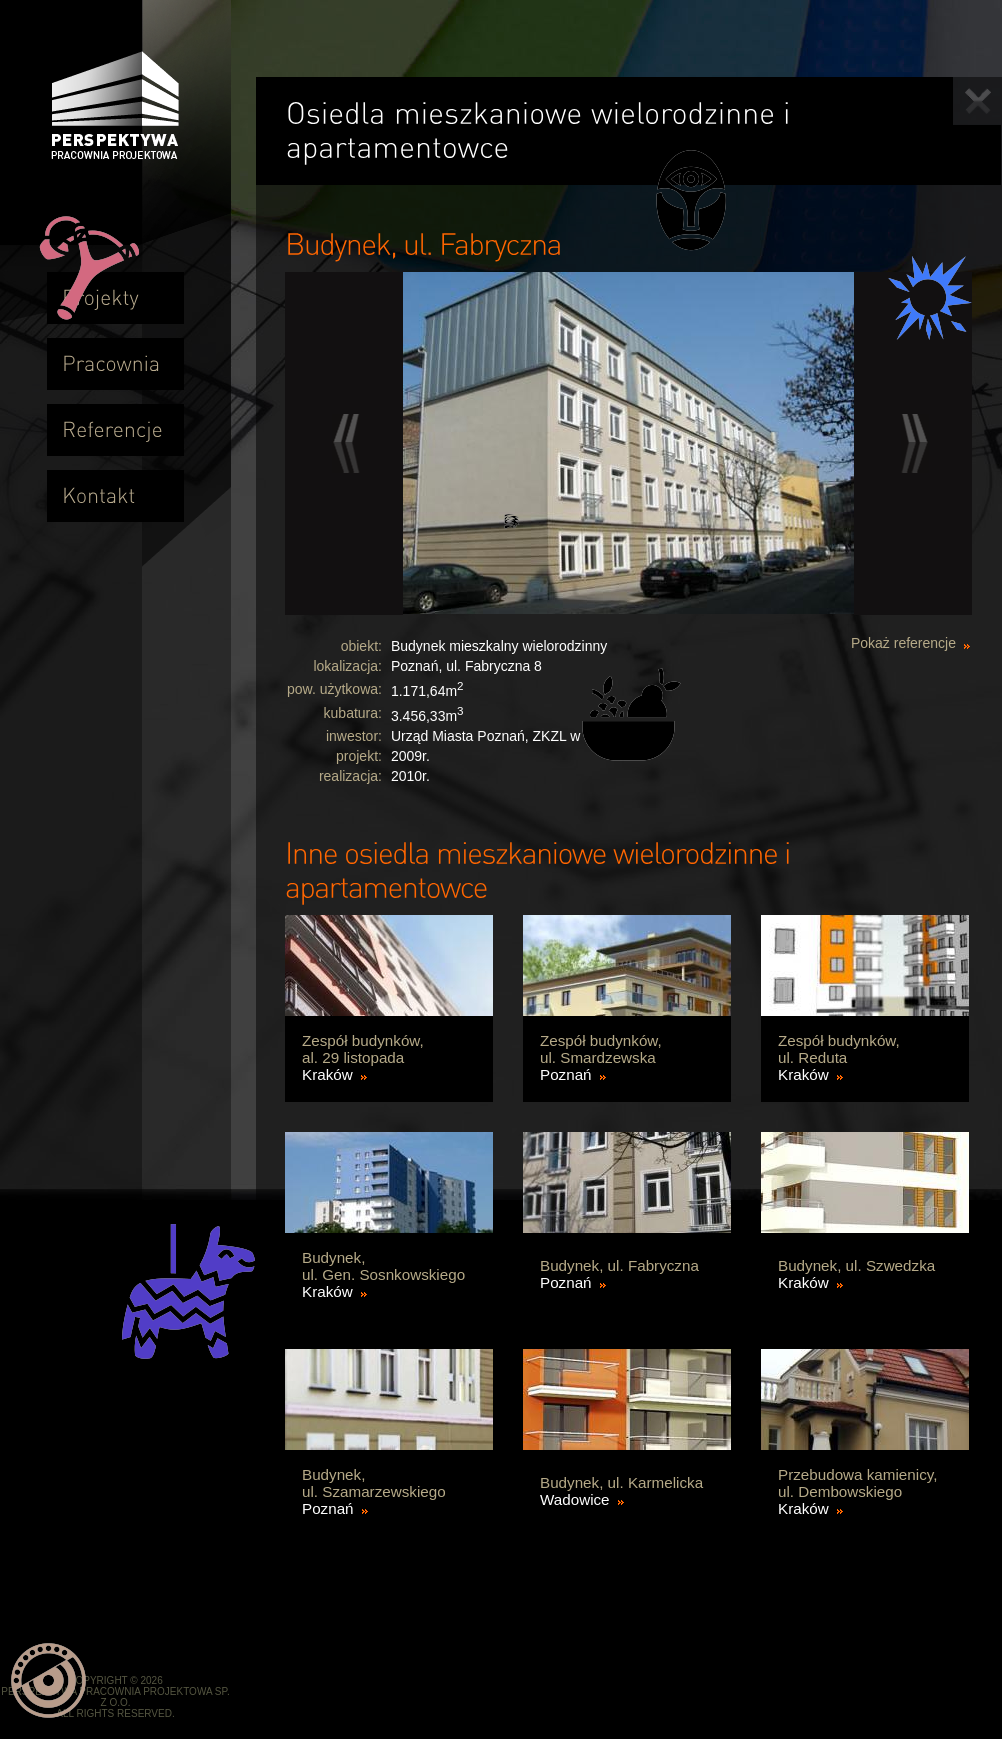 This screenshot has height=1739, width=1002. I want to click on indicates an eclipse or celestial event in a game, so click(929, 298).